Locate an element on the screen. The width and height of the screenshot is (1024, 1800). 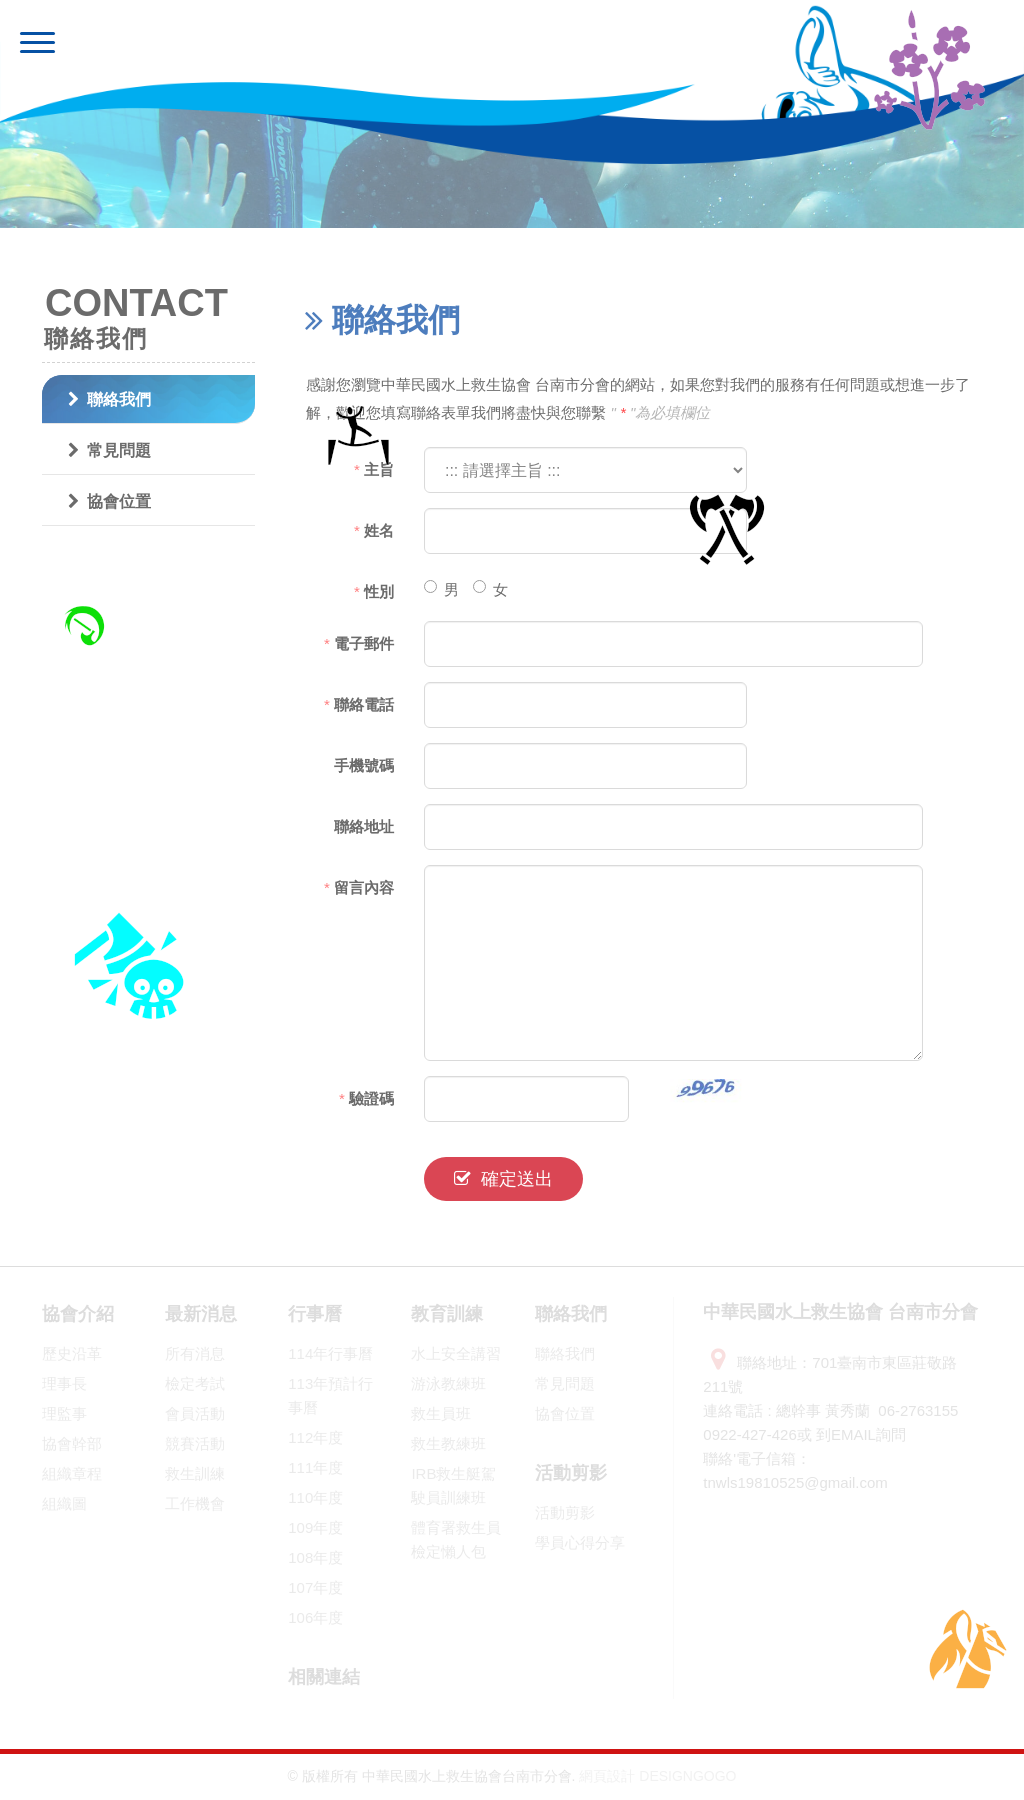
access combat or battle features is located at coordinates (727, 530).